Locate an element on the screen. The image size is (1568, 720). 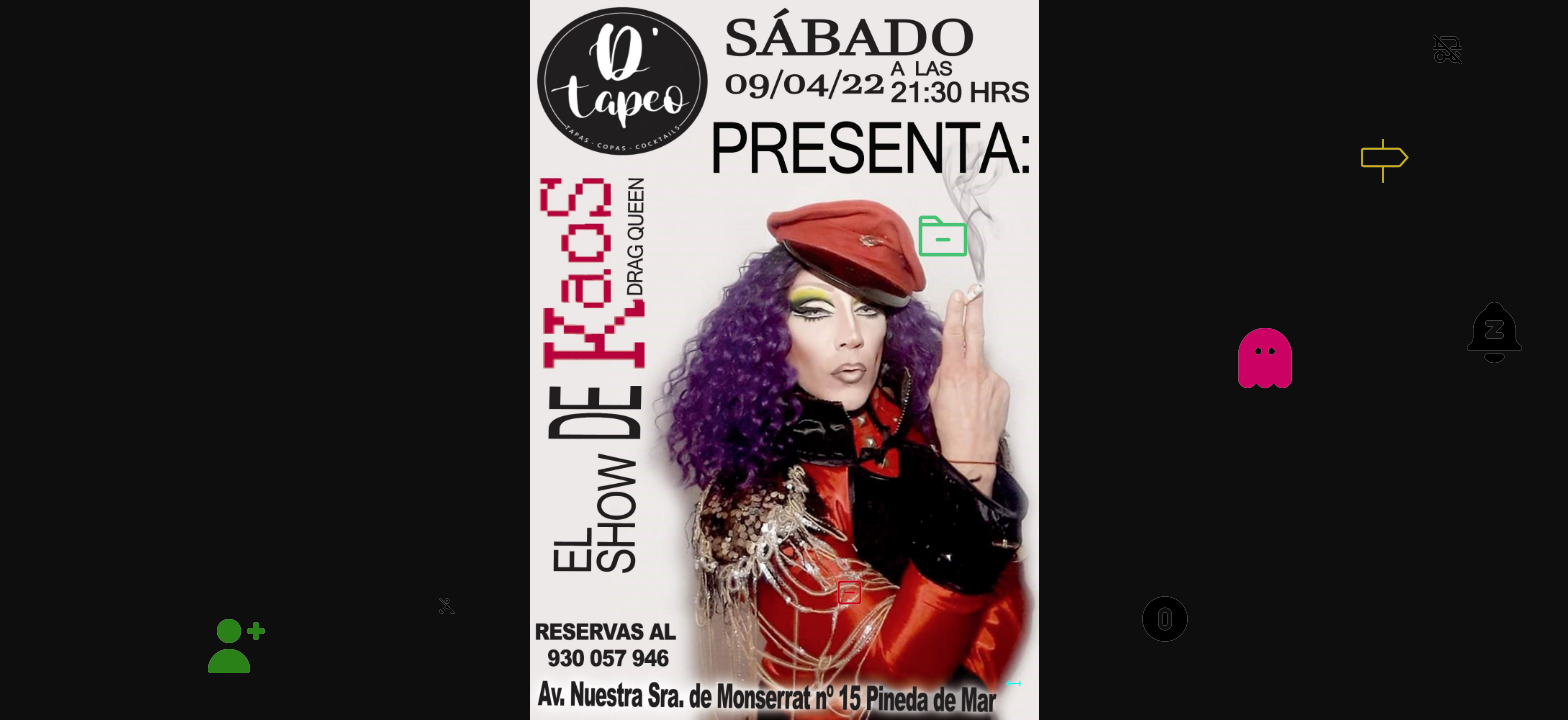
disable incognito or private browsing mode is located at coordinates (1447, 49).